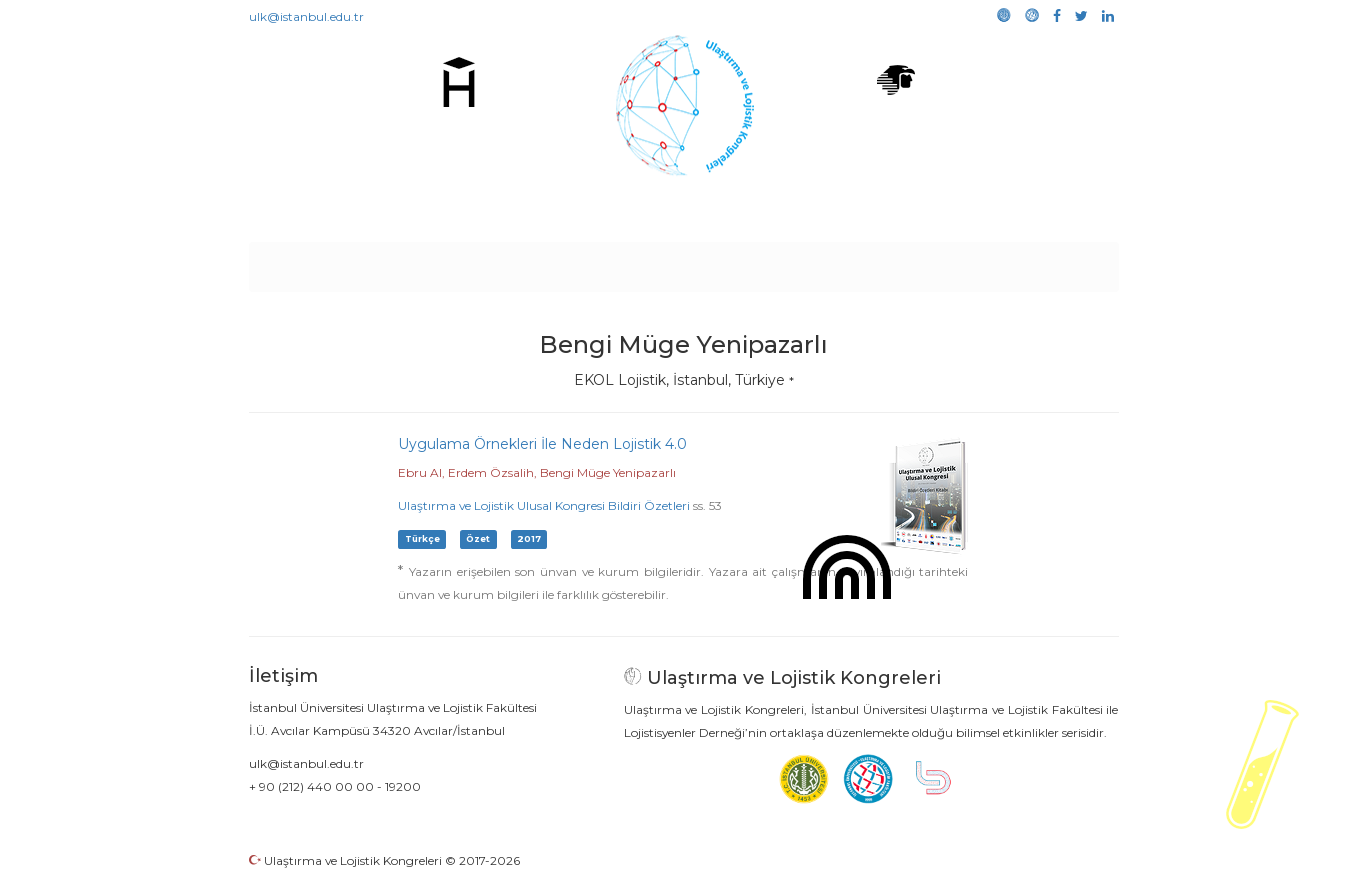 This screenshot has height=884, width=1367. What do you see at coordinates (896, 80) in the screenshot?
I see `aeromexico airline logo` at bounding box center [896, 80].